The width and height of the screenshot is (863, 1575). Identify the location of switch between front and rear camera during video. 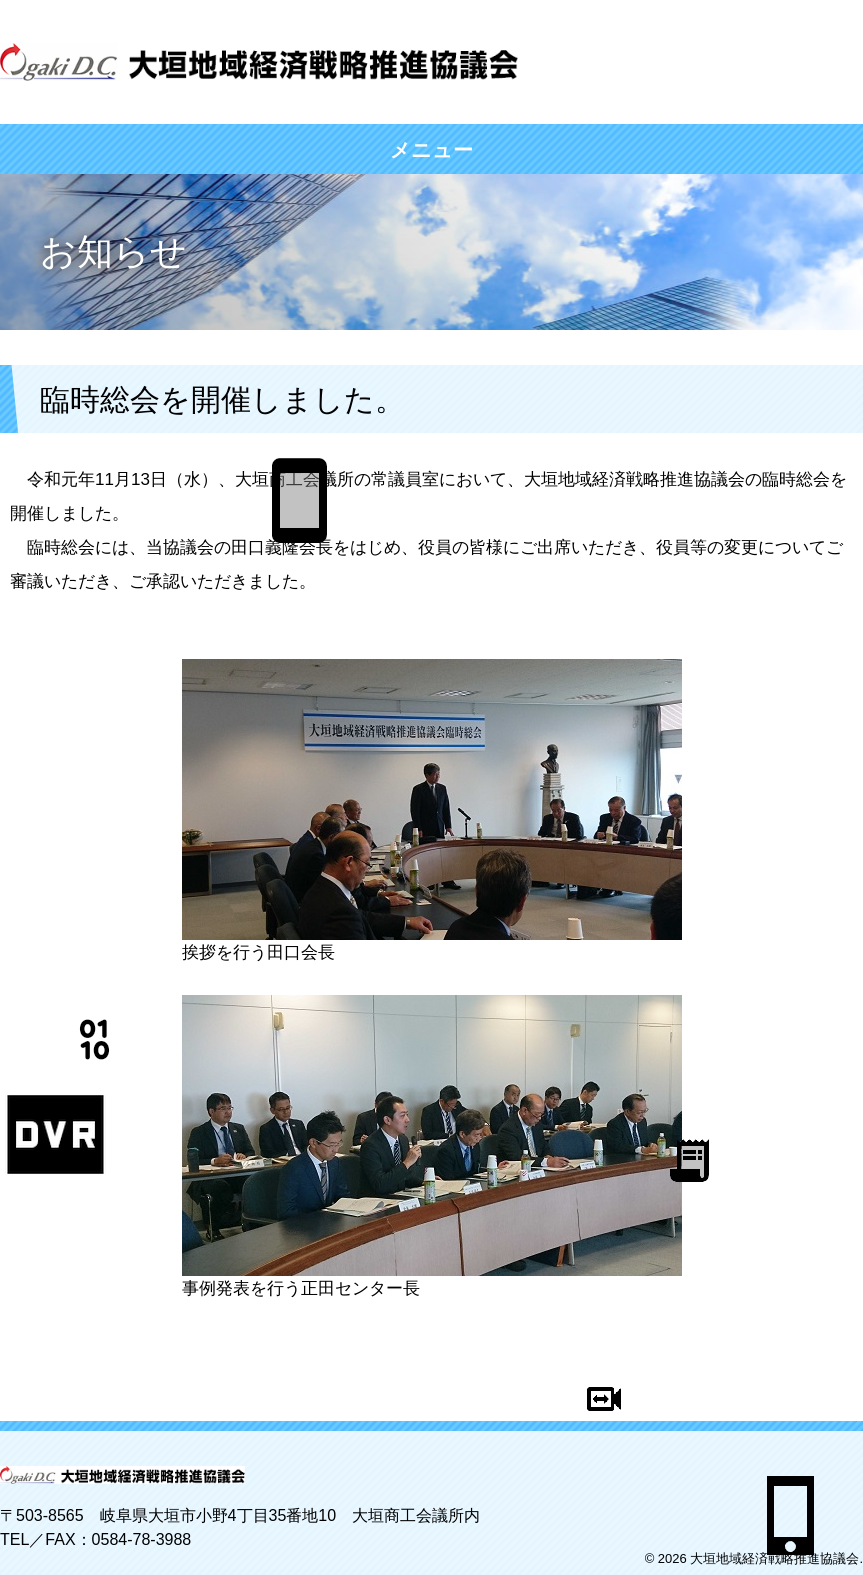
(604, 1399).